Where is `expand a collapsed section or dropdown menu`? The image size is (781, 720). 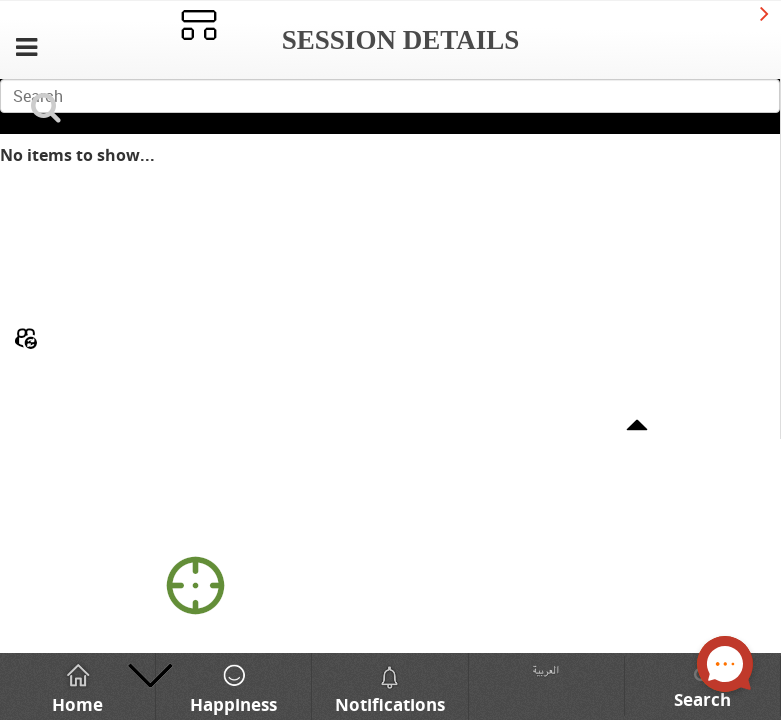 expand a collapsed section or dropdown menu is located at coordinates (150, 673).